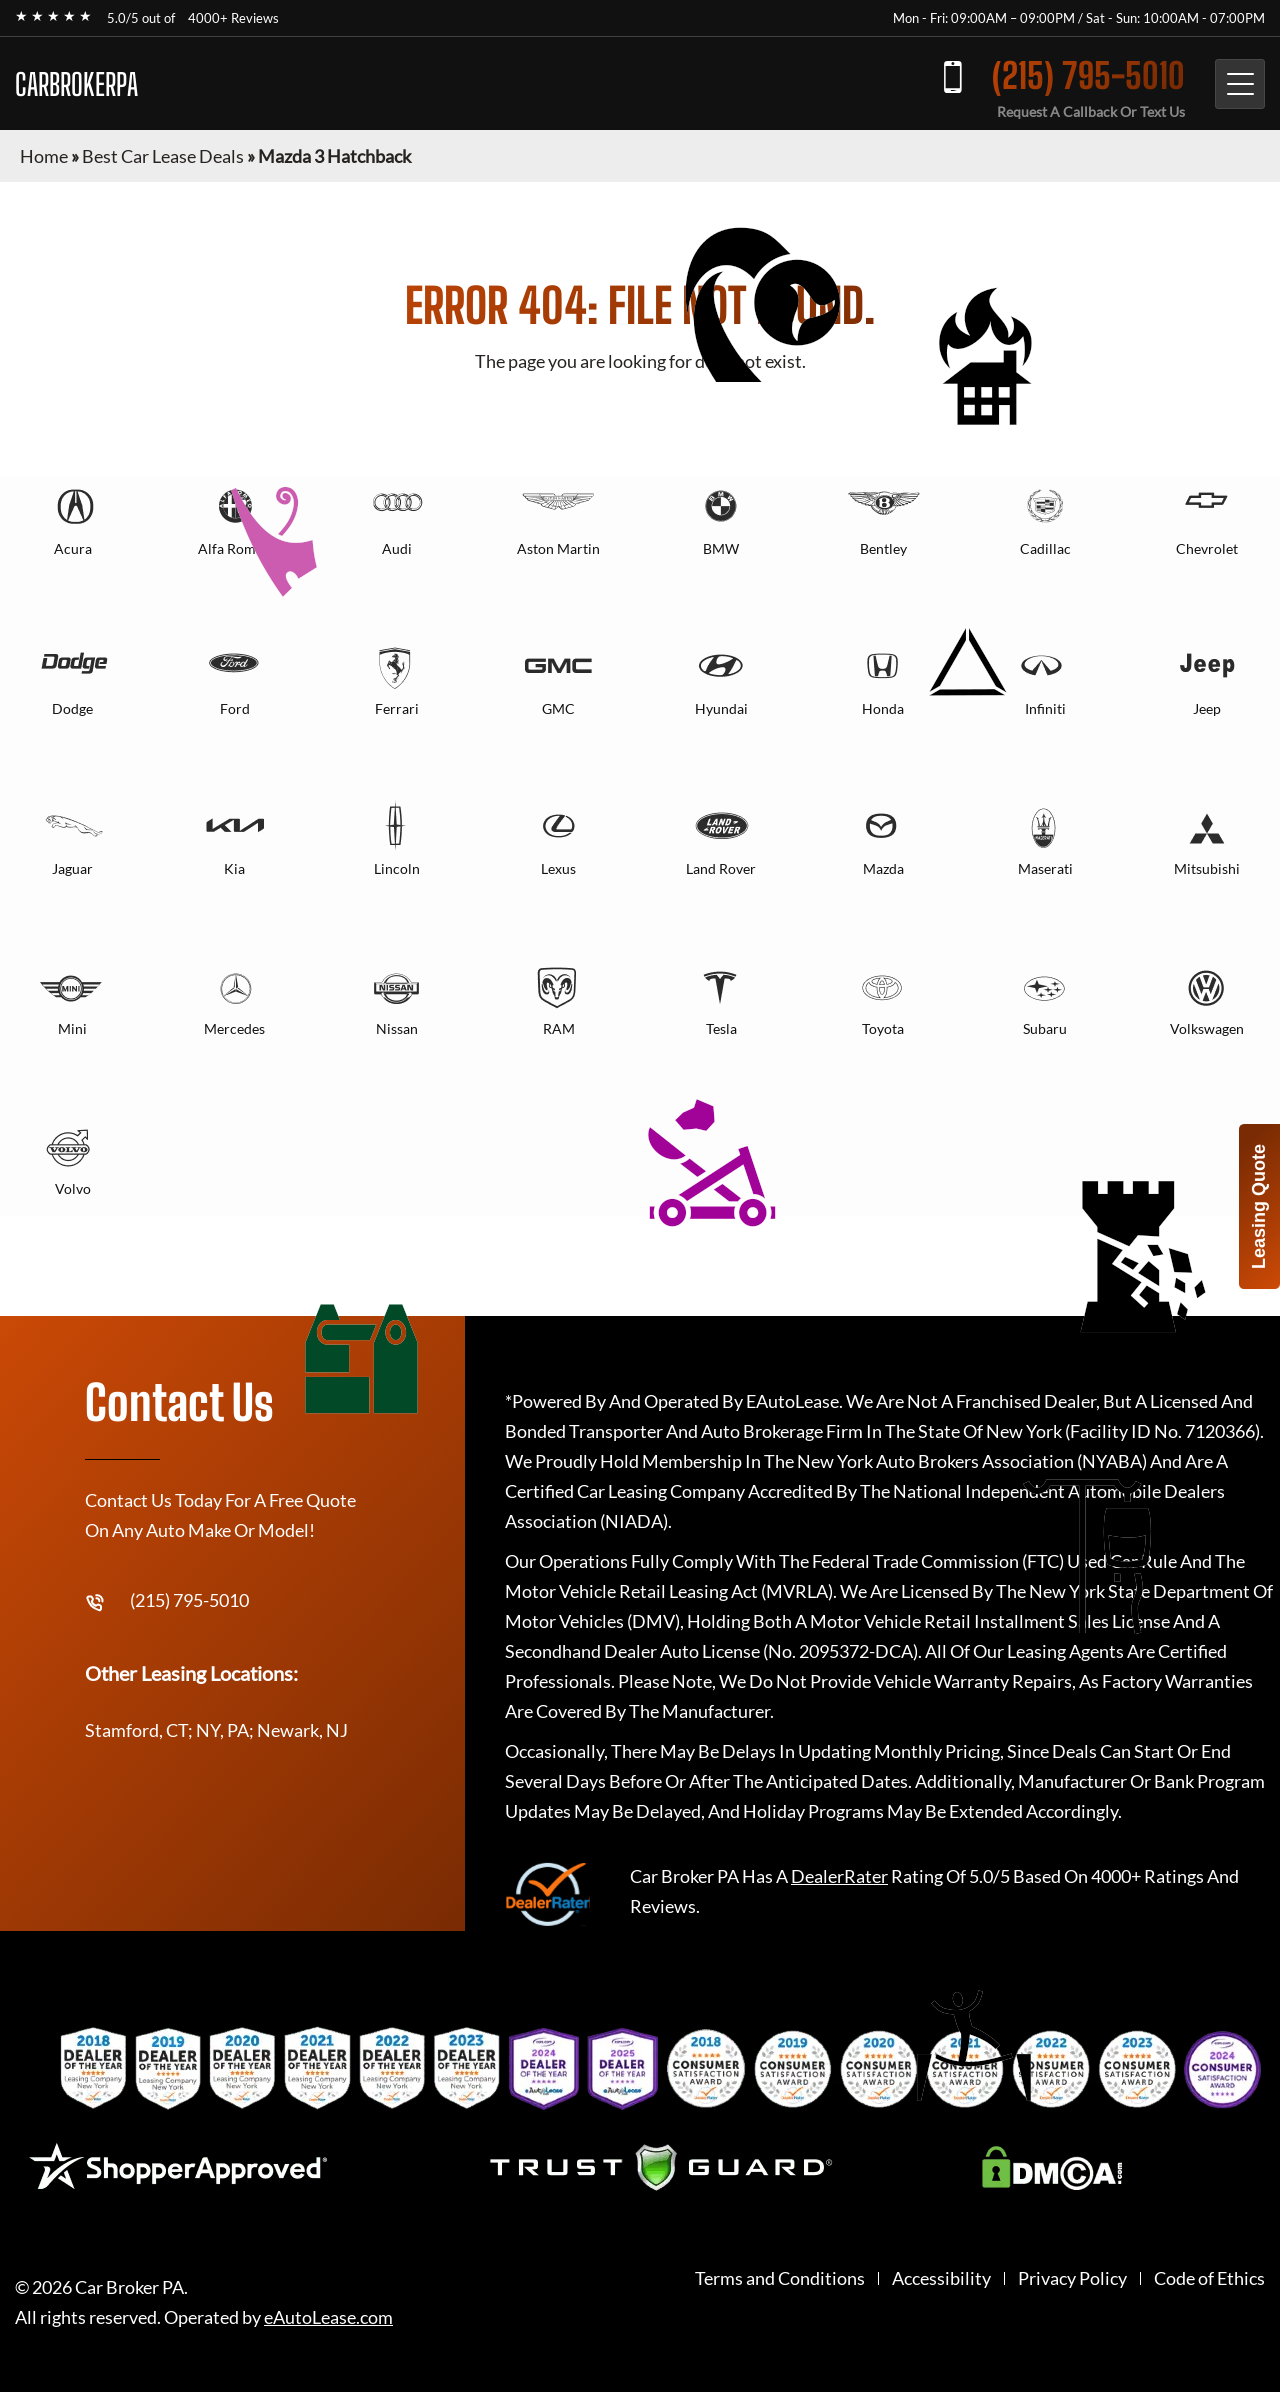  What do you see at coordinates (967, 660) in the screenshot?
I see `set target or objective marker` at bounding box center [967, 660].